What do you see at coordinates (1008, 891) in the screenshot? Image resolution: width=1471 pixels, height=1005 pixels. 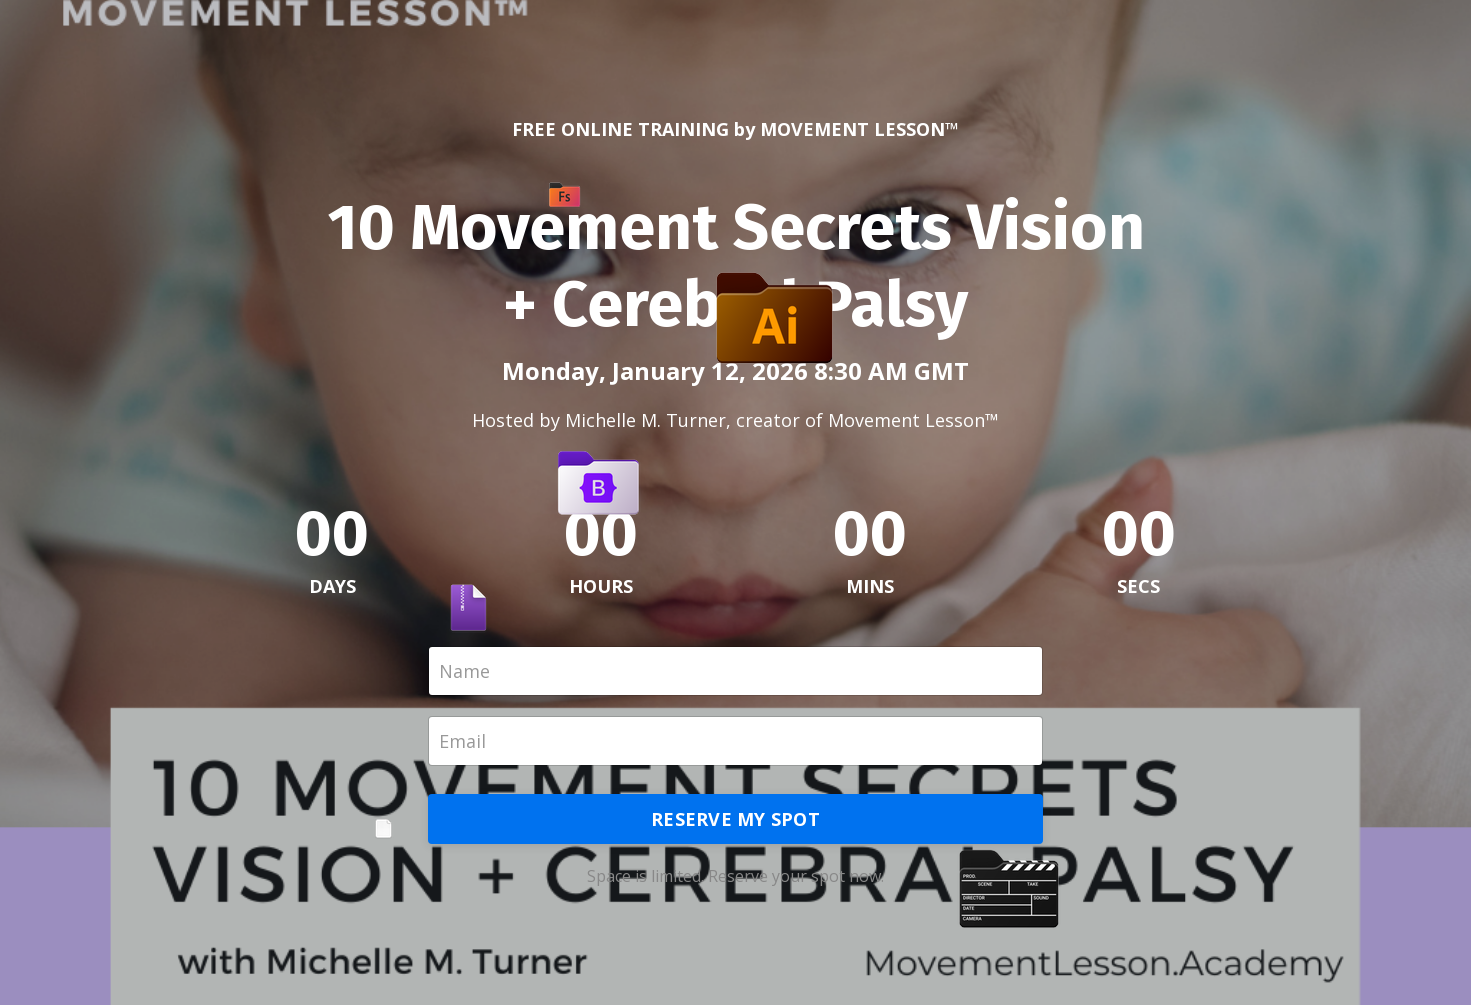 I see `open your movies folder` at bounding box center [1008, 891].